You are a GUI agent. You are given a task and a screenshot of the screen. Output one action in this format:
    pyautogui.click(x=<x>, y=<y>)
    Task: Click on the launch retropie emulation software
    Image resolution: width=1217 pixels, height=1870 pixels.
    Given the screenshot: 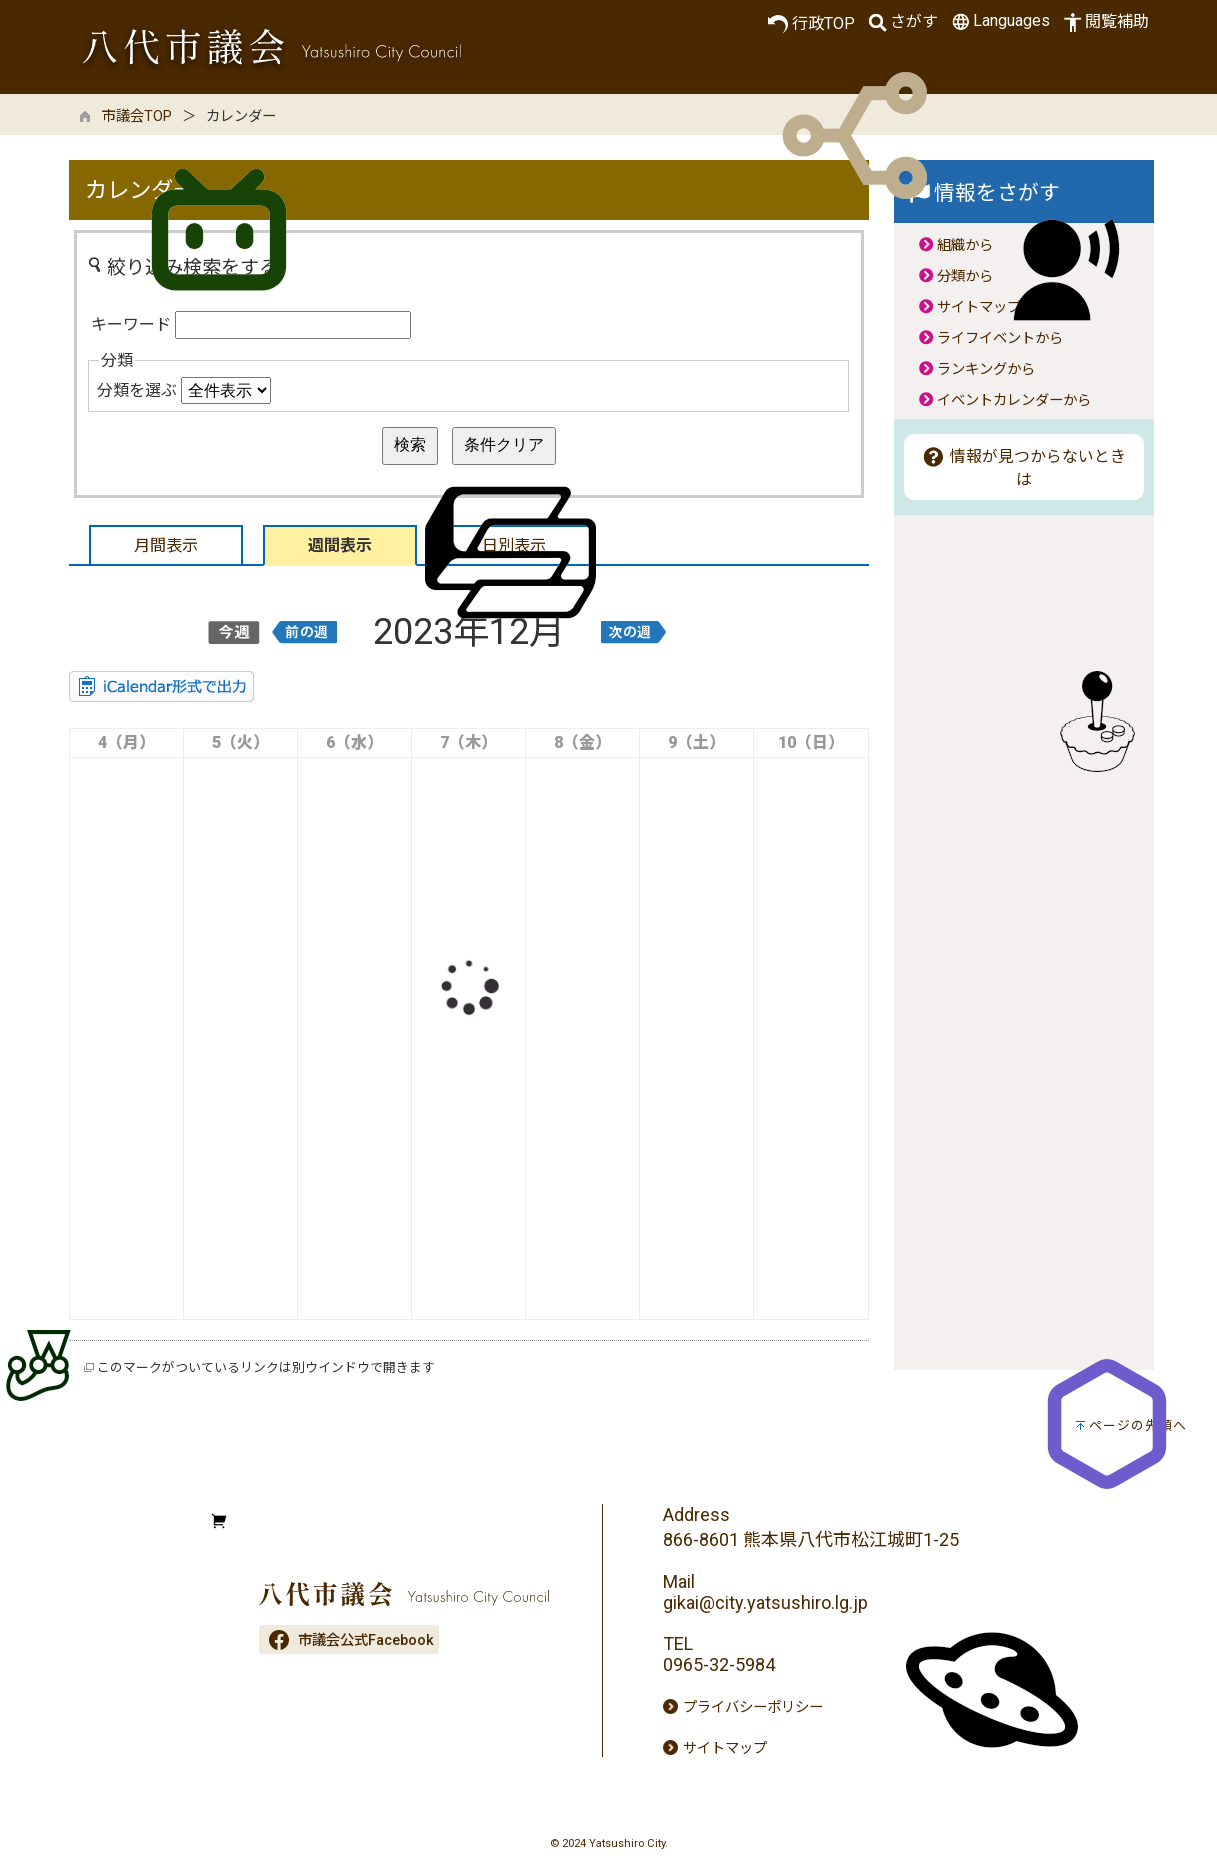 What is the action you would take?
    pyautogui.click(x=1097, y=721)
    